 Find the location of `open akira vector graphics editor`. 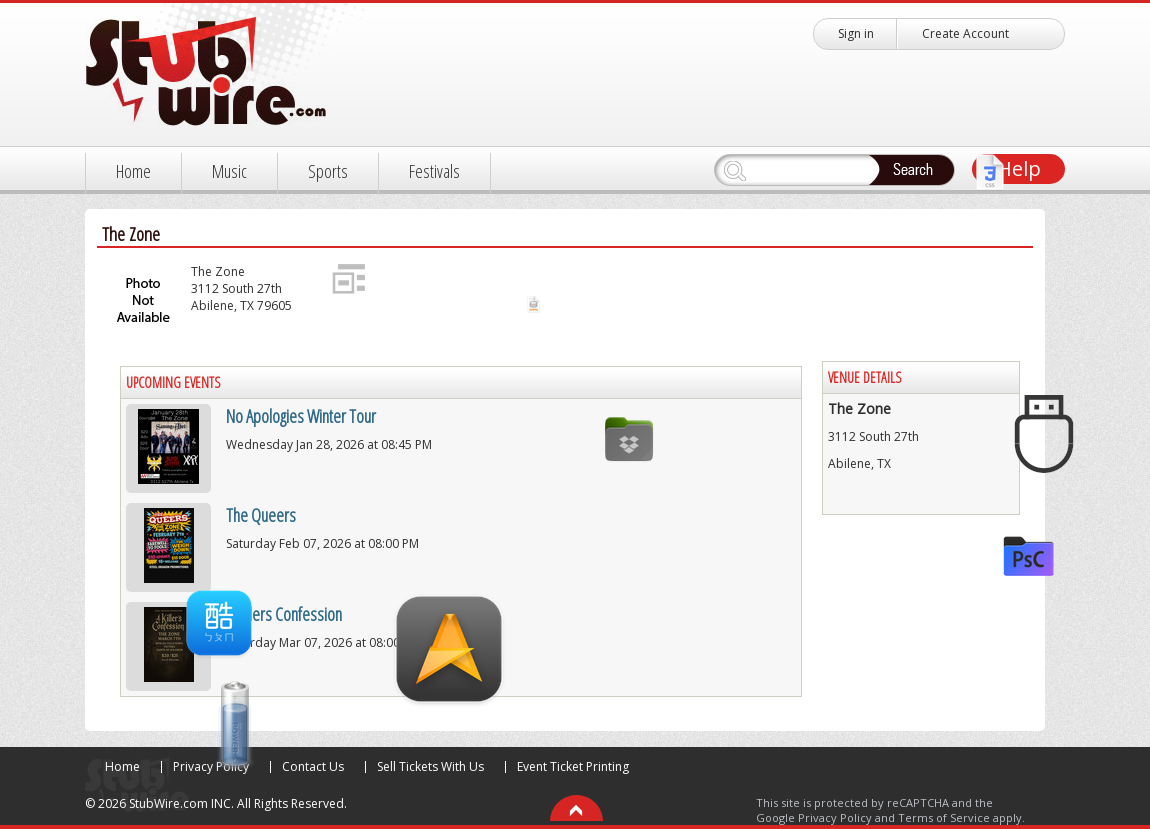

open akira vector graphics editor is located at coordinates (449, 649).